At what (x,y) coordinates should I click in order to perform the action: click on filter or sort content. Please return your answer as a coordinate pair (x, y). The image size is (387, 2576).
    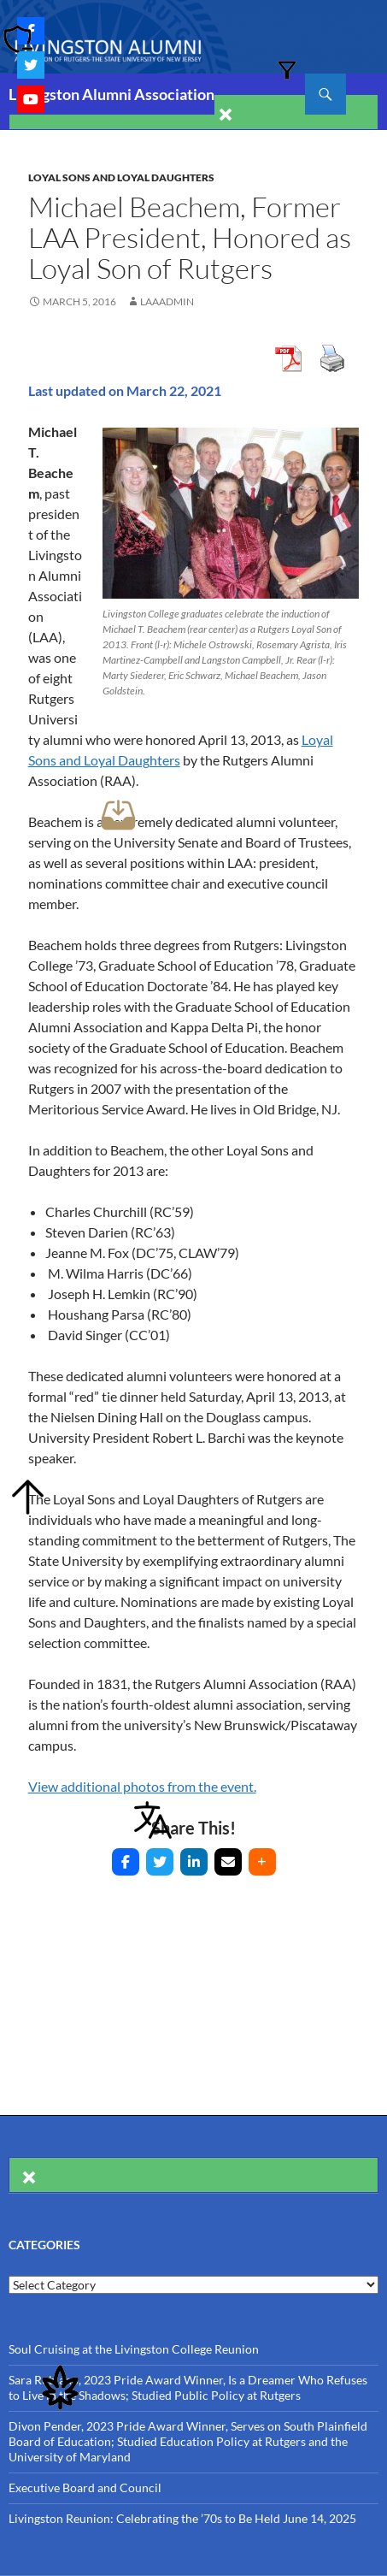
    Looking at the image, I should click on (287, 70).